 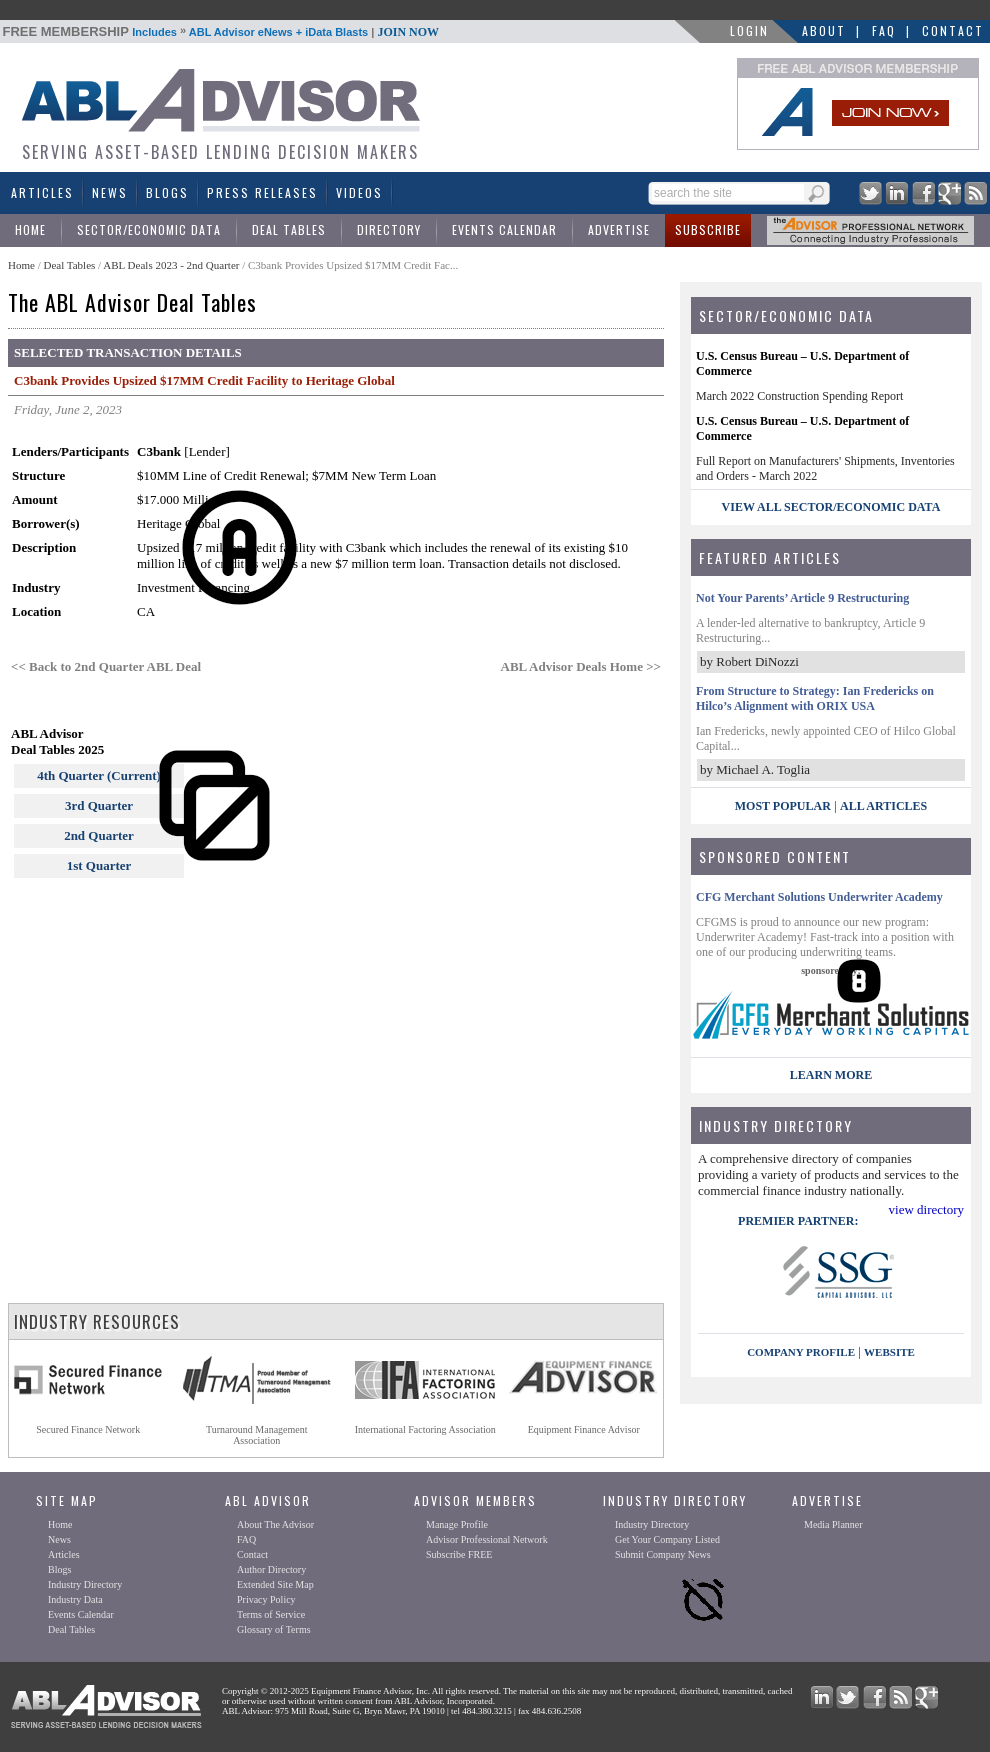 What do you see at coordinates (239, 547) in the screenshot?
I see `indicates an "A" grade or rating` at bounding box center [239, 547].